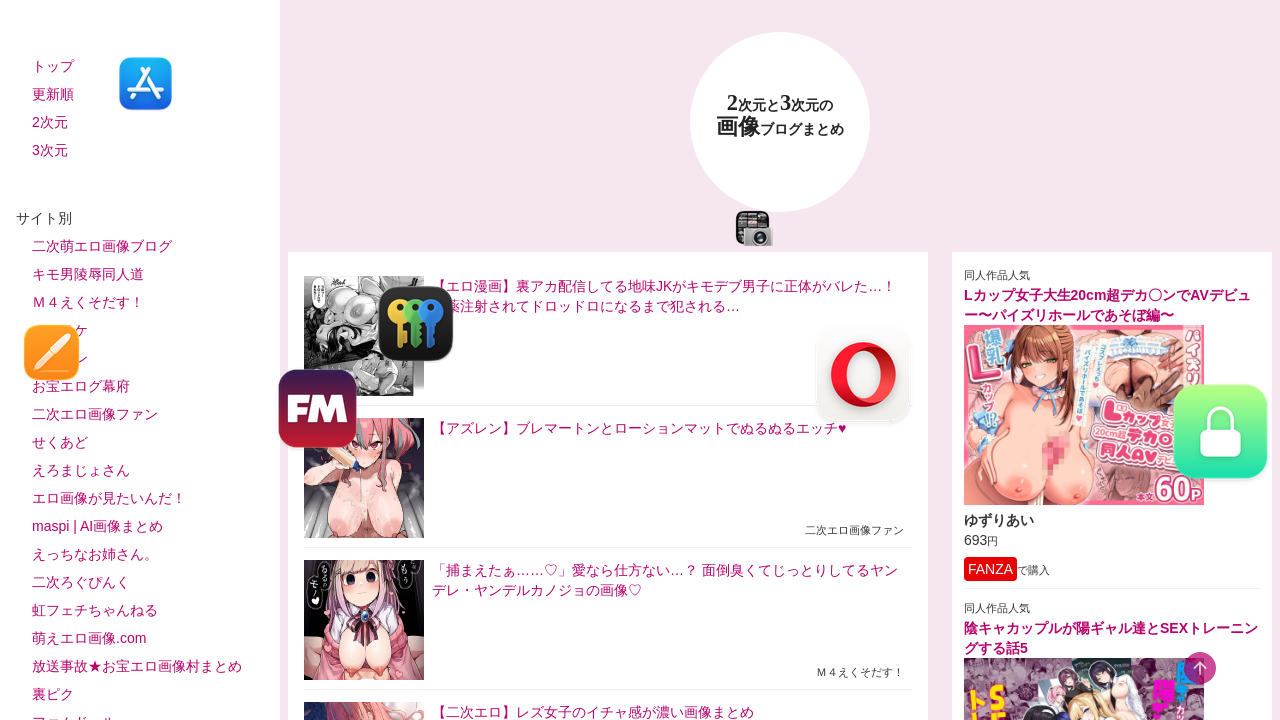 Image resolution: width=1280 pixels, height=720 pixels. What do you see at coordinates (1220, 431) in the screenshot?
I see `lock your screen` at bounding box center [1220, 431].